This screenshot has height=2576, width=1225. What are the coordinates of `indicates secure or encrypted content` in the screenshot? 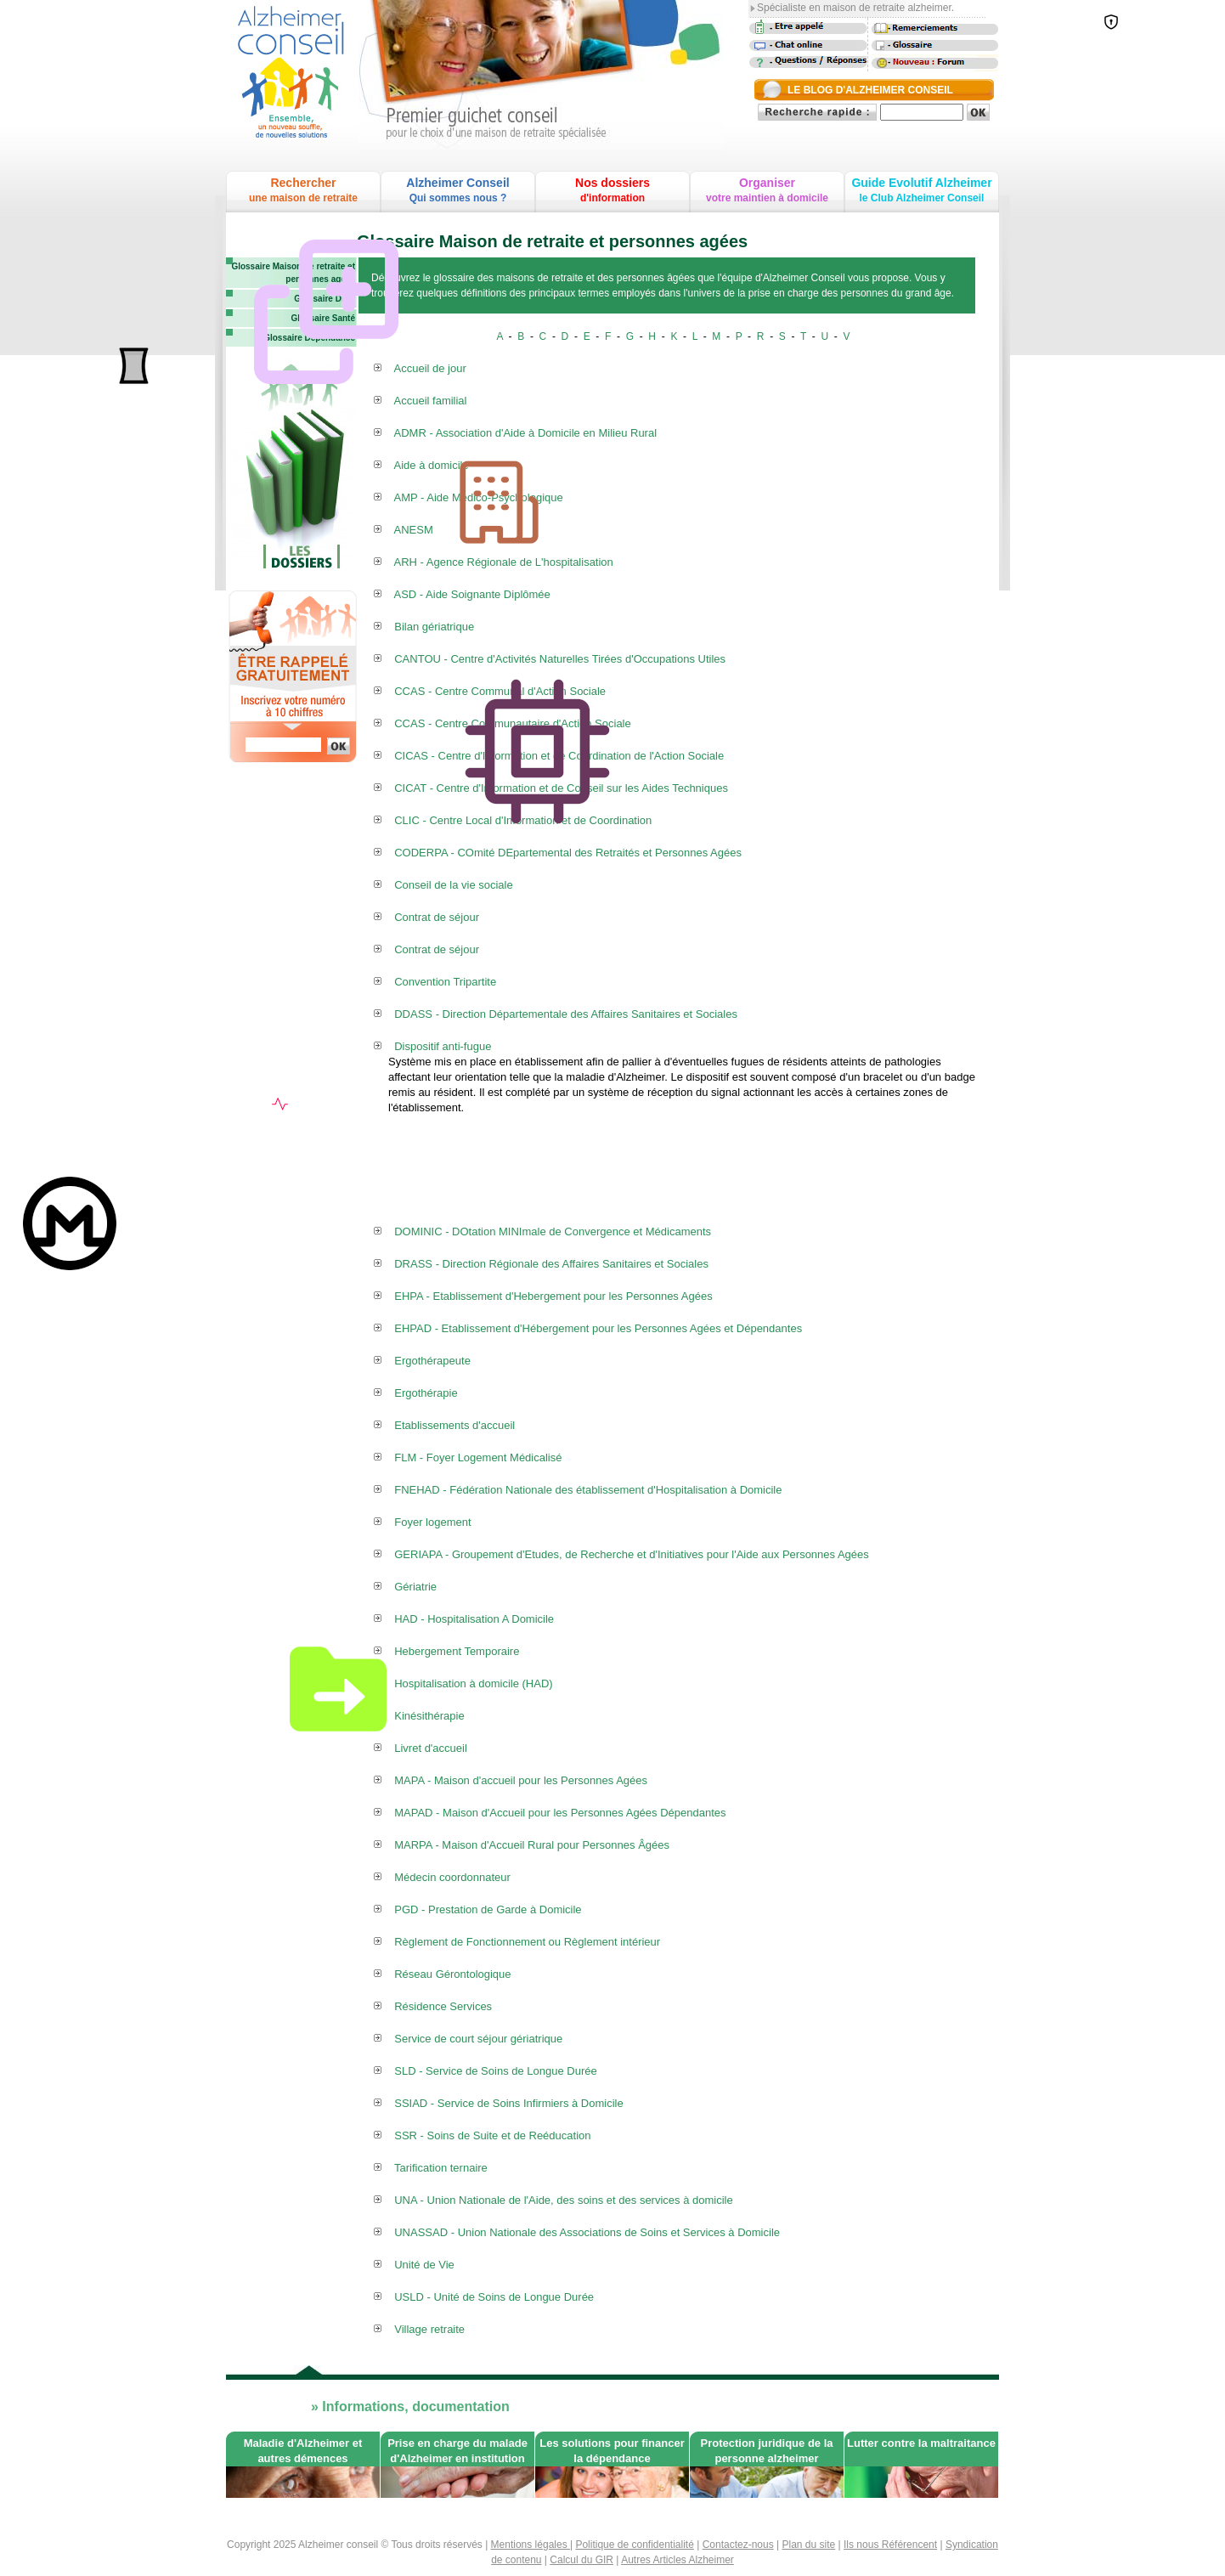 It's located at (1111, 22).